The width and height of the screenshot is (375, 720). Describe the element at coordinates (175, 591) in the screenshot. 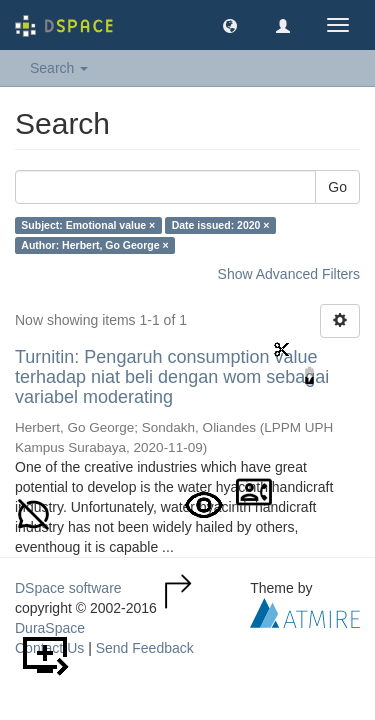

I see `reply to a message` at that location.